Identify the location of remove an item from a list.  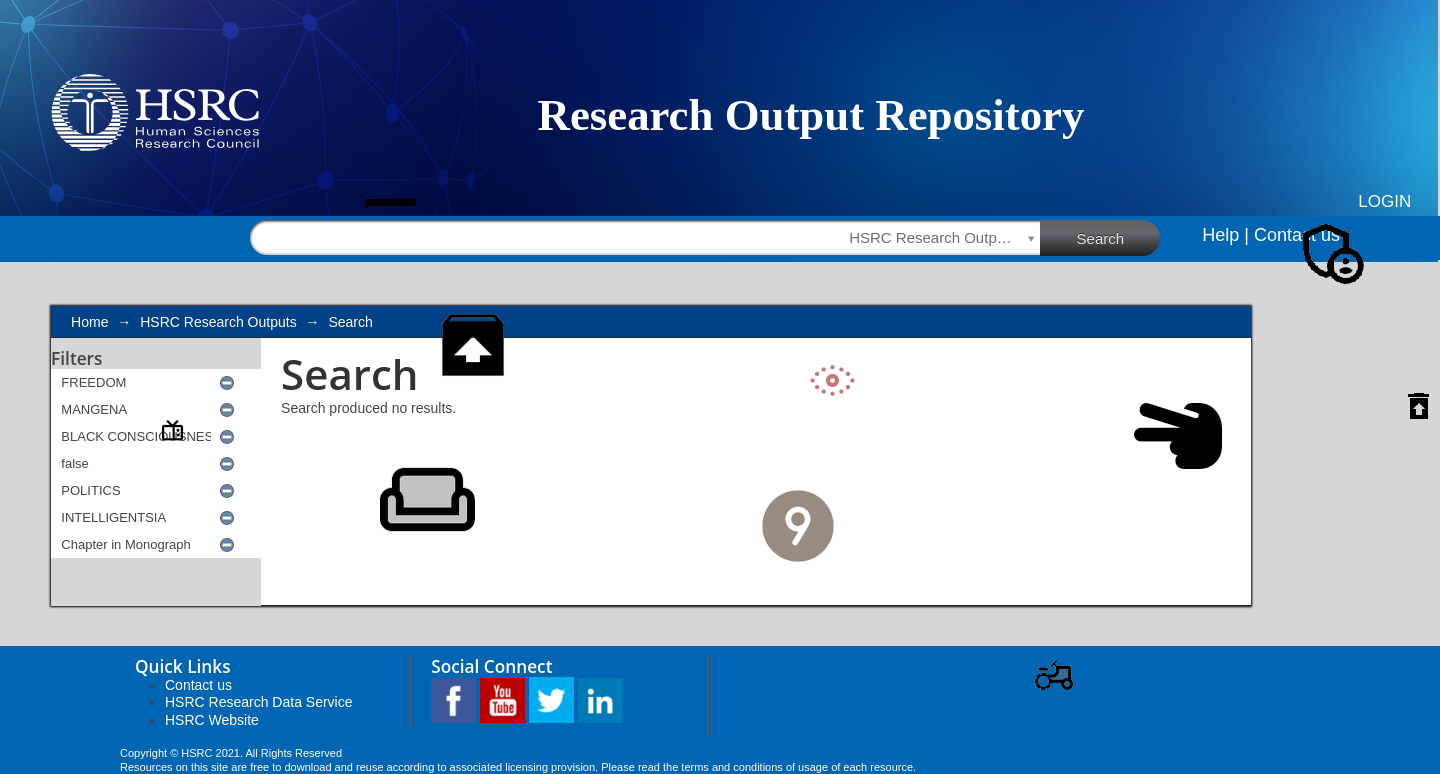
(390, 202).